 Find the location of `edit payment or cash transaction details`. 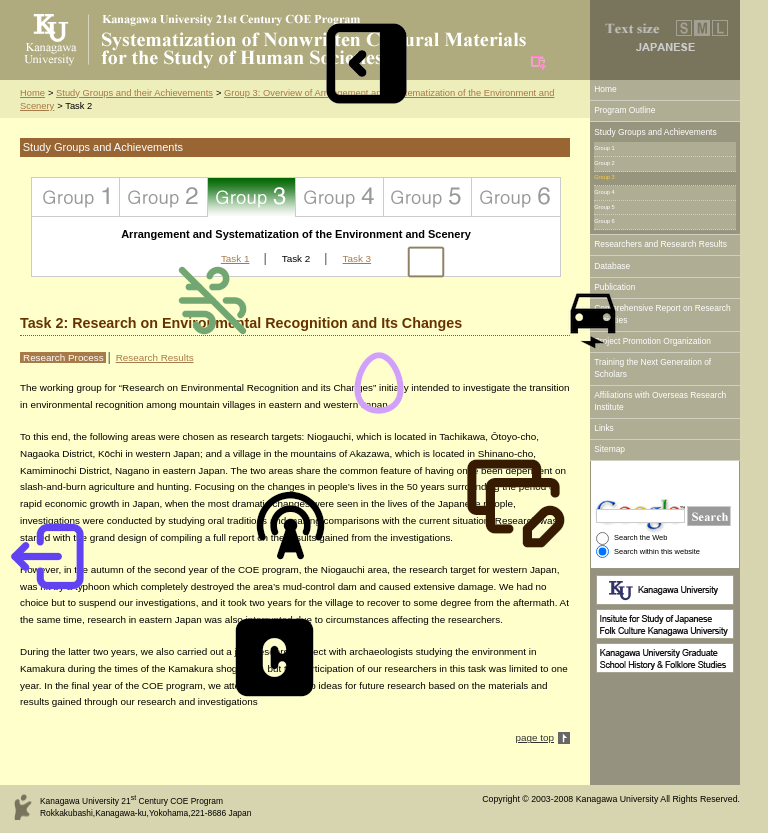

edit payment or cash transaction details is located at coordinates (513, 496).